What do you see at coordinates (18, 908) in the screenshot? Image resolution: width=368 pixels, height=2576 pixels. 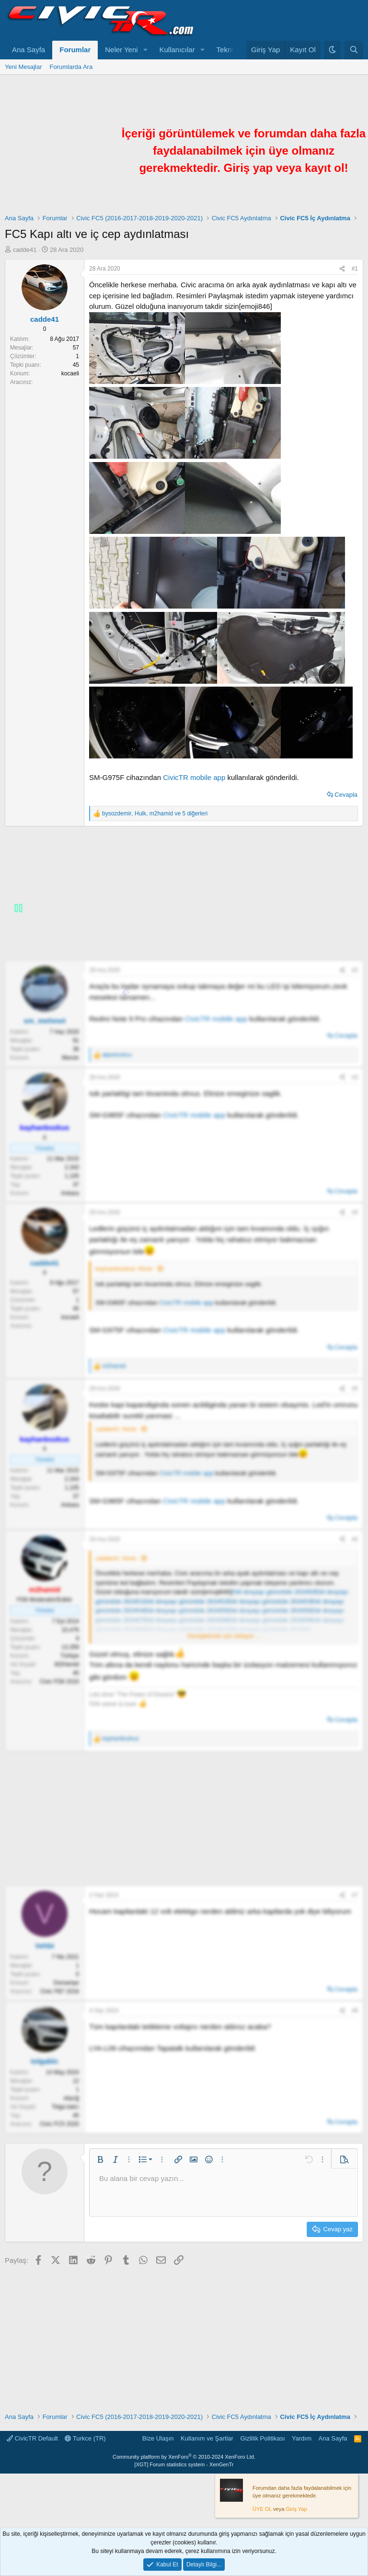 I see `pause media playback` at bounding box center [18, 908].